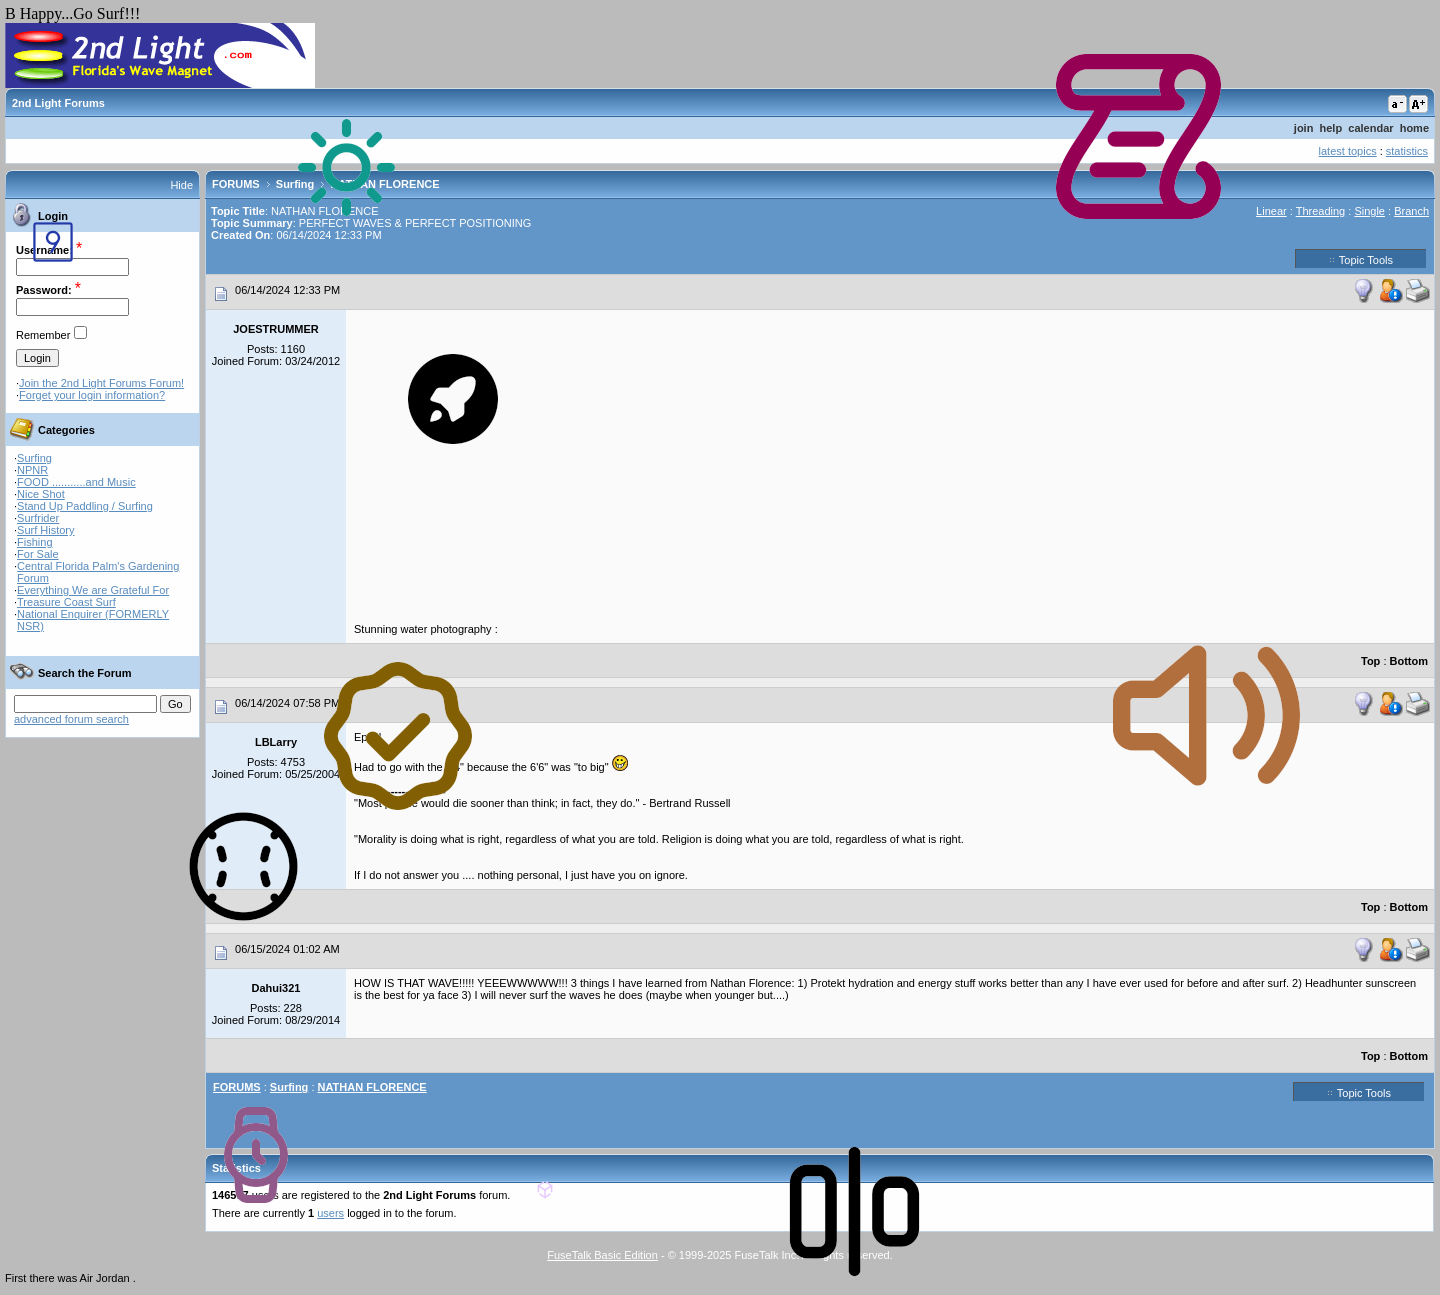 Image resolution: width=1440 pixels, height=1295 pixels. I want to click on indicates a verified account or identity, so click(398, 736).